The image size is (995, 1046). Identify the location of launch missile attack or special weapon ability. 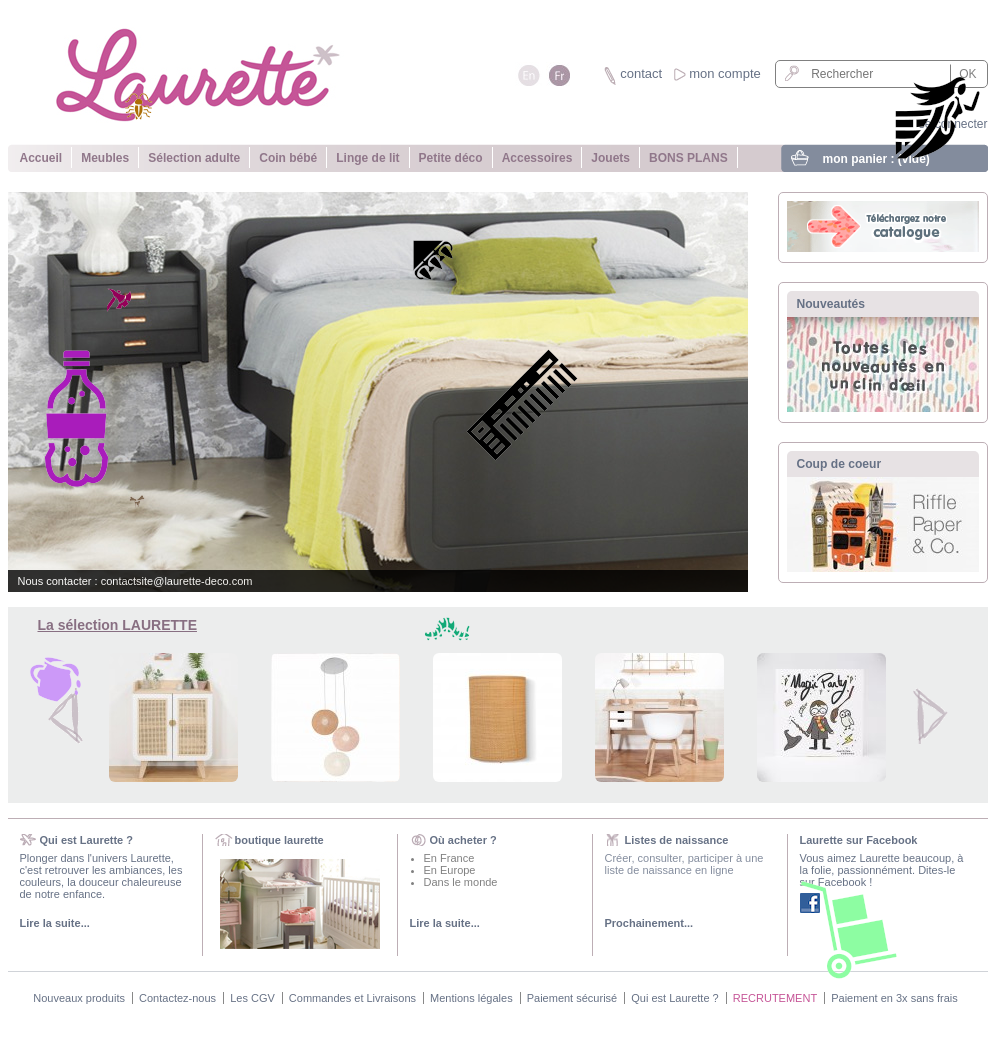
(433, 260).